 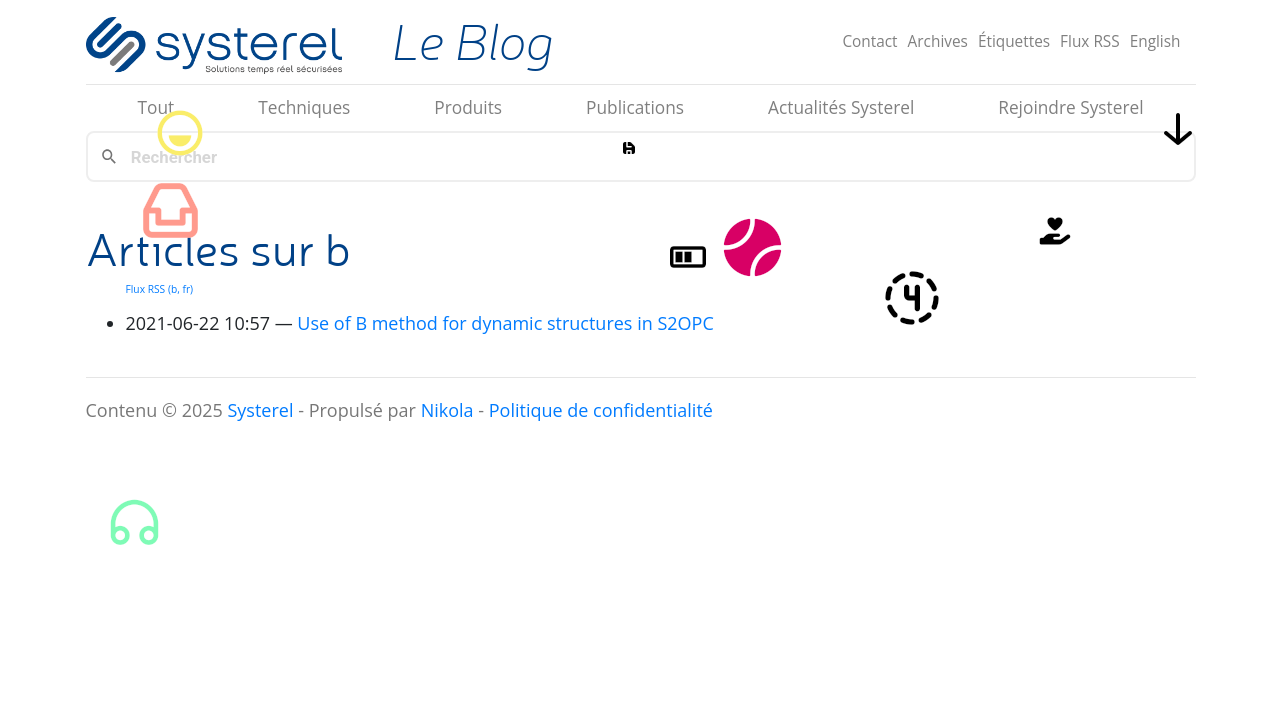 I want to click on view your inbox, so click(x=170, y=210).